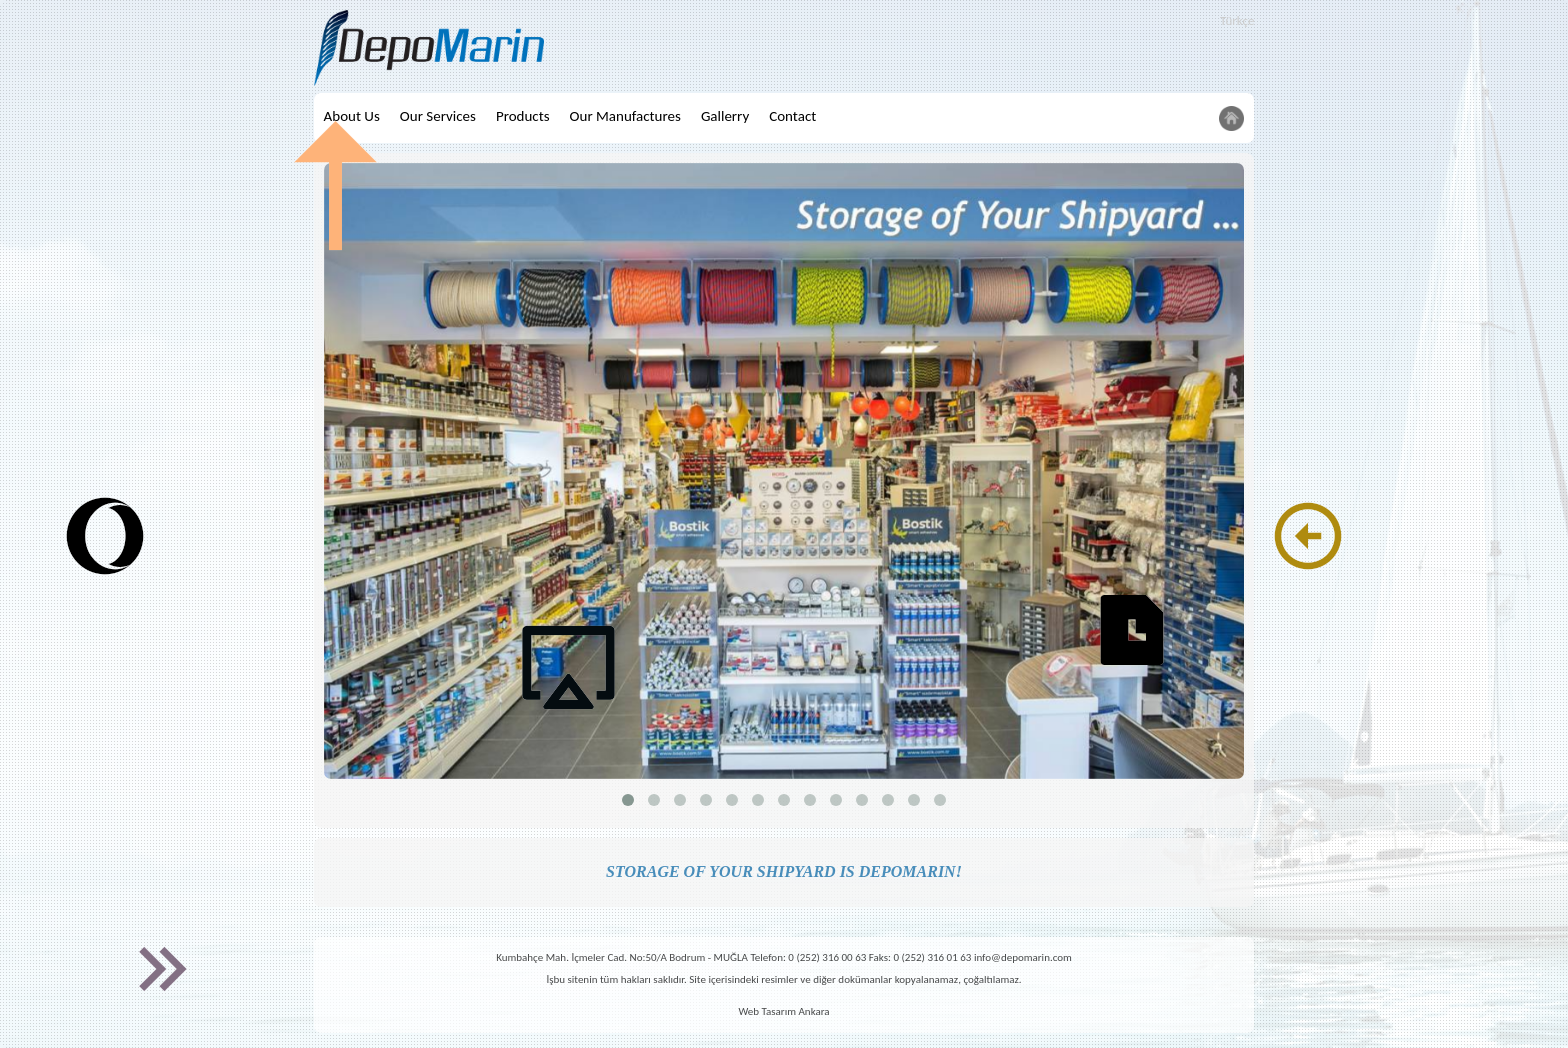 Image resolution: width=1568 pixels, height=1048 pixels. What do you see at coordinates (1132, 630) in the screenshot?
I see `view file version history` at bounding box center [1132, 630].